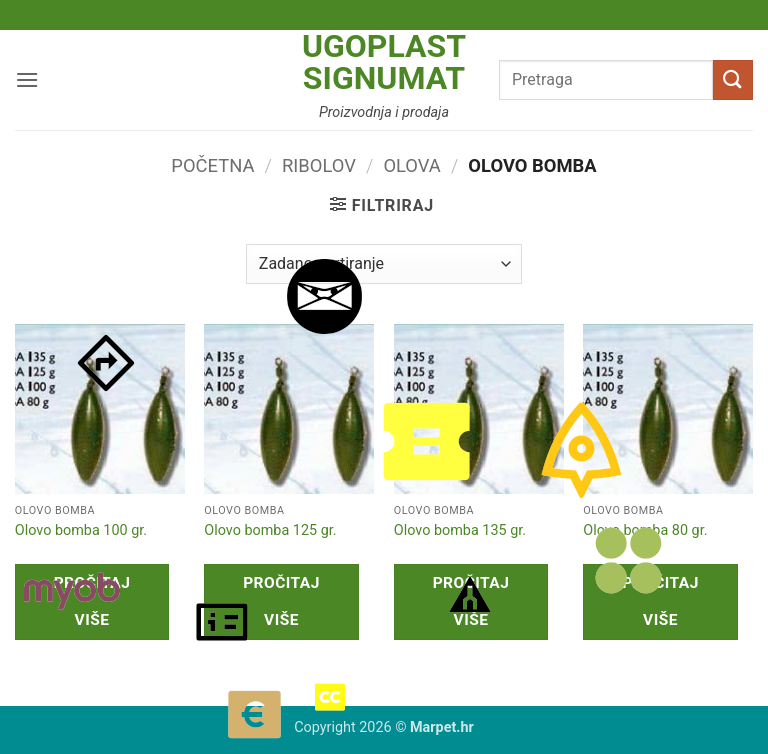 The height and width of the screenshot is (754, 768). What do you see at coordinates (106, 363) in the screenshot?
I see `get turn-by-turn directions` at bounding box center [106, 363].